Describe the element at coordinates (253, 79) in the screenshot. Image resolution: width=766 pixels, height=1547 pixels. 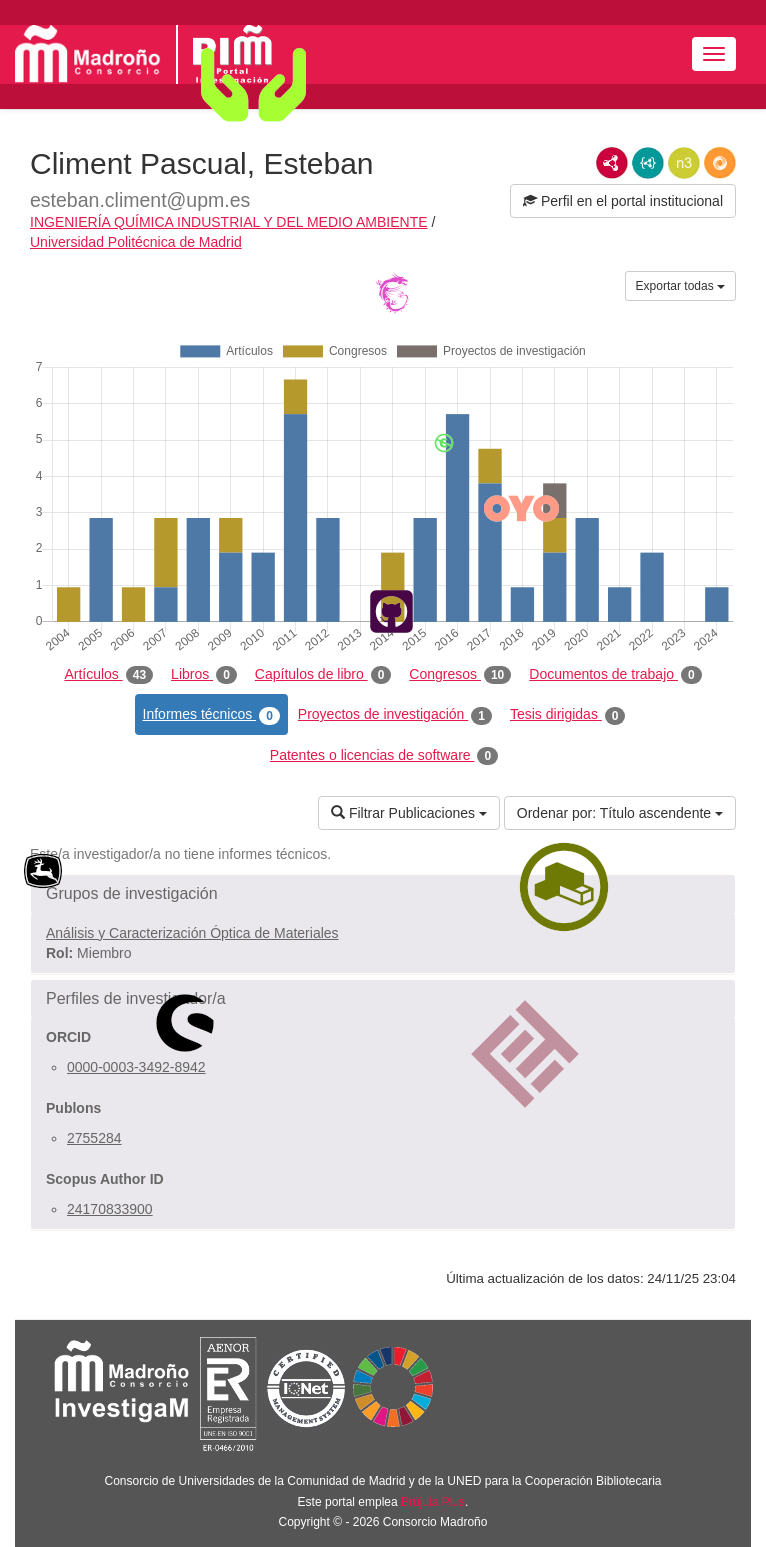
I see `support or care services` at that location.